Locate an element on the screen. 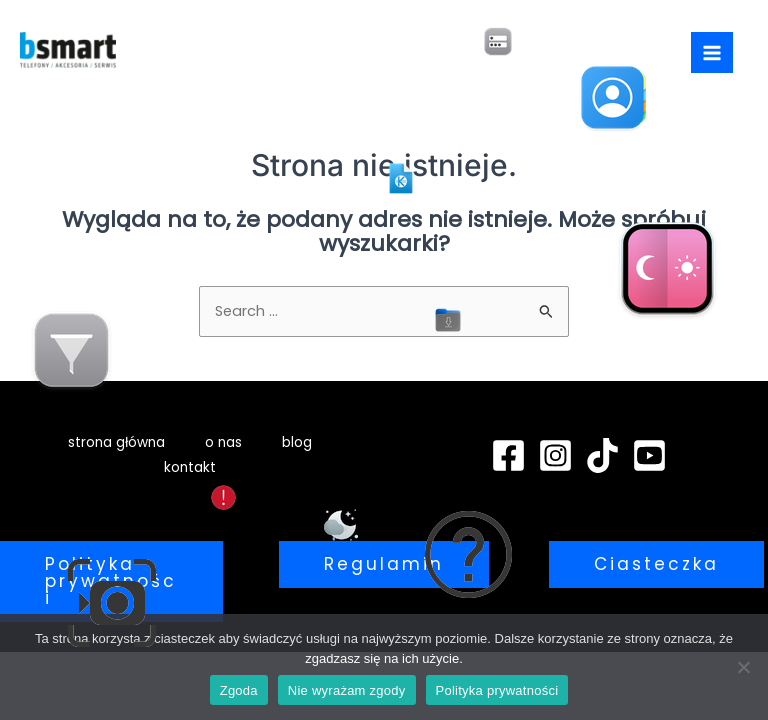  access login and authentication settings is located at coordinates (498, 42).